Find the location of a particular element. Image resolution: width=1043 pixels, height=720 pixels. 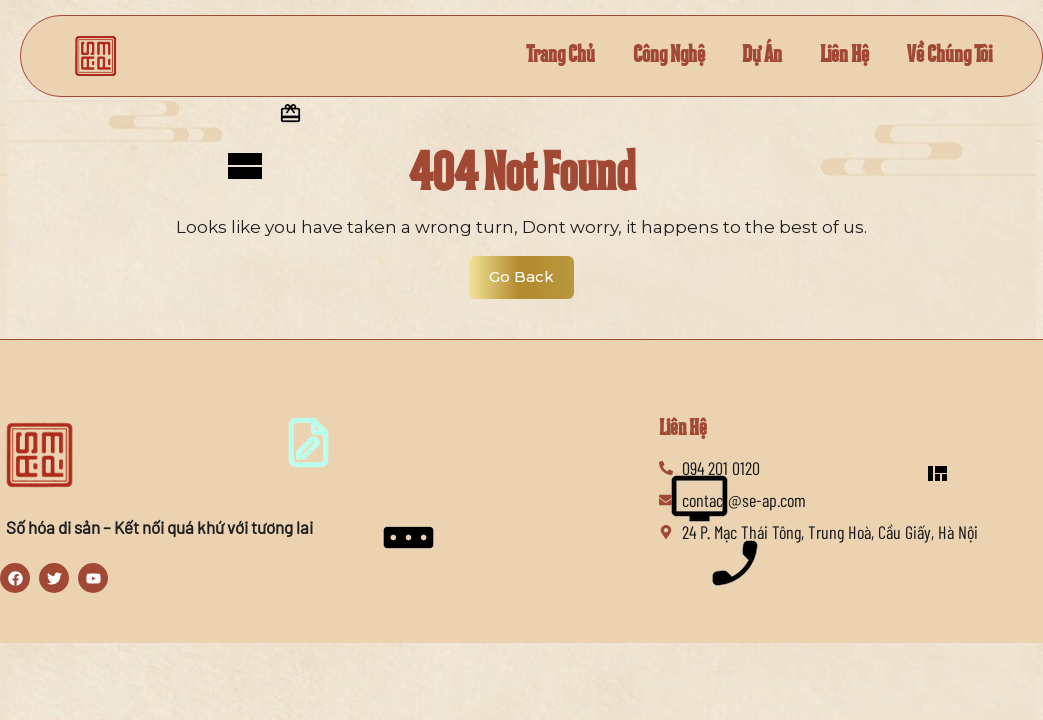

view gift card balance is located at coordinates (290, 113).